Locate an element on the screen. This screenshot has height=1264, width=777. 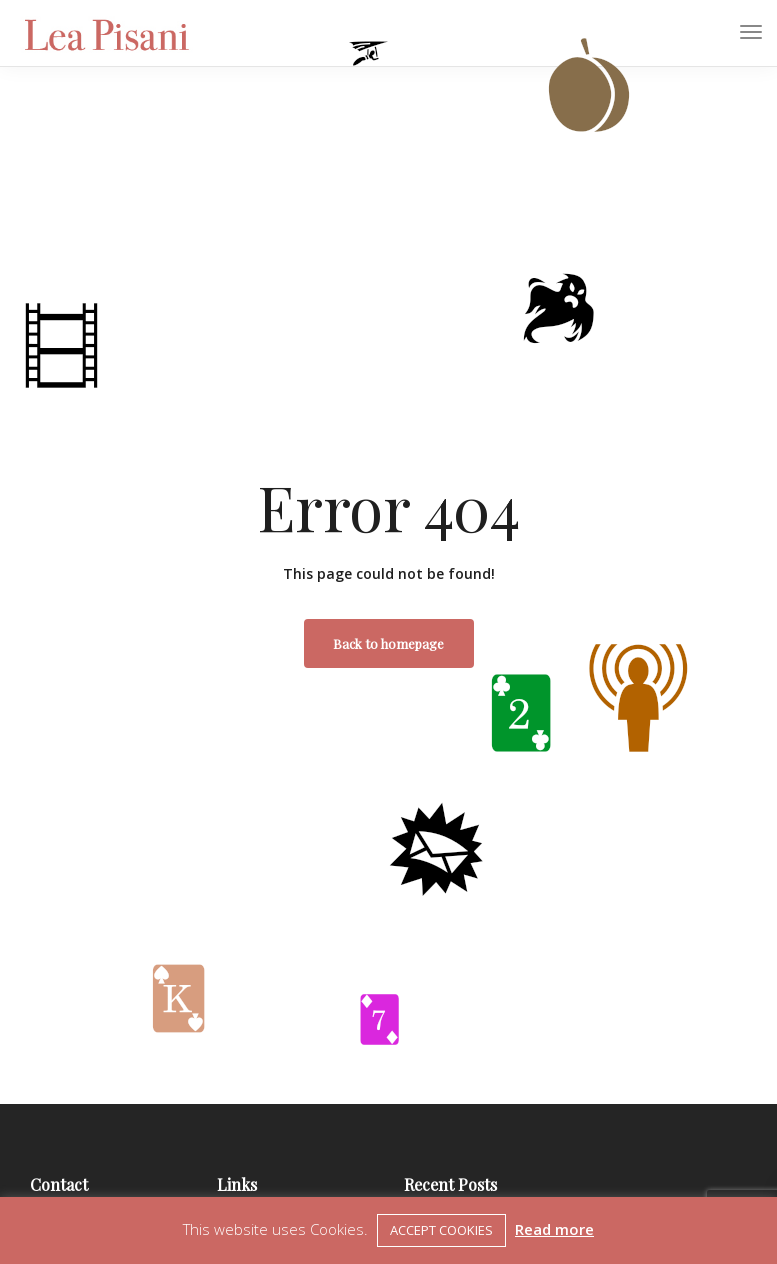
select peach flavor or ingredient is located at coordinates (589, 85).